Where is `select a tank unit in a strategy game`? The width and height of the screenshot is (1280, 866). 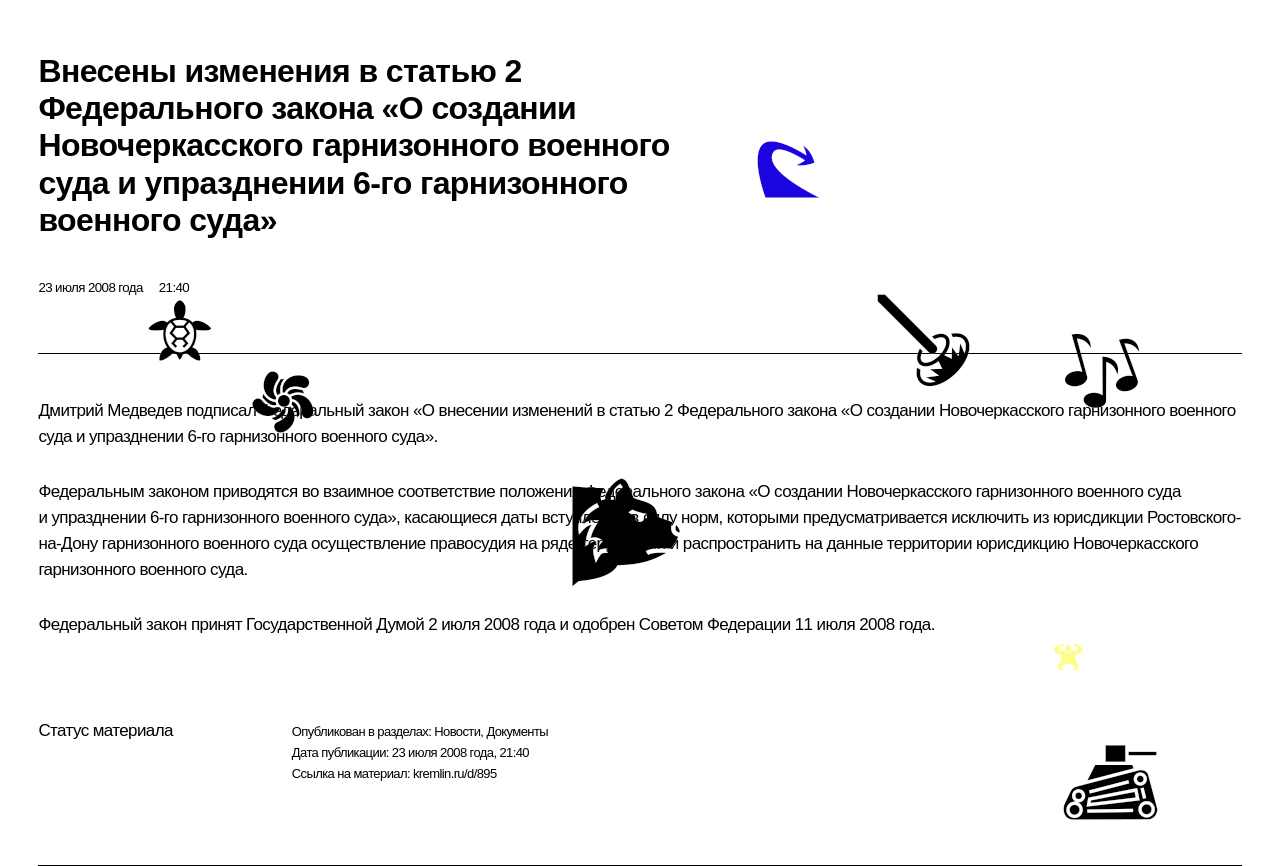
select a tank unit in a strategy game is located at coordinates (1110, 776).